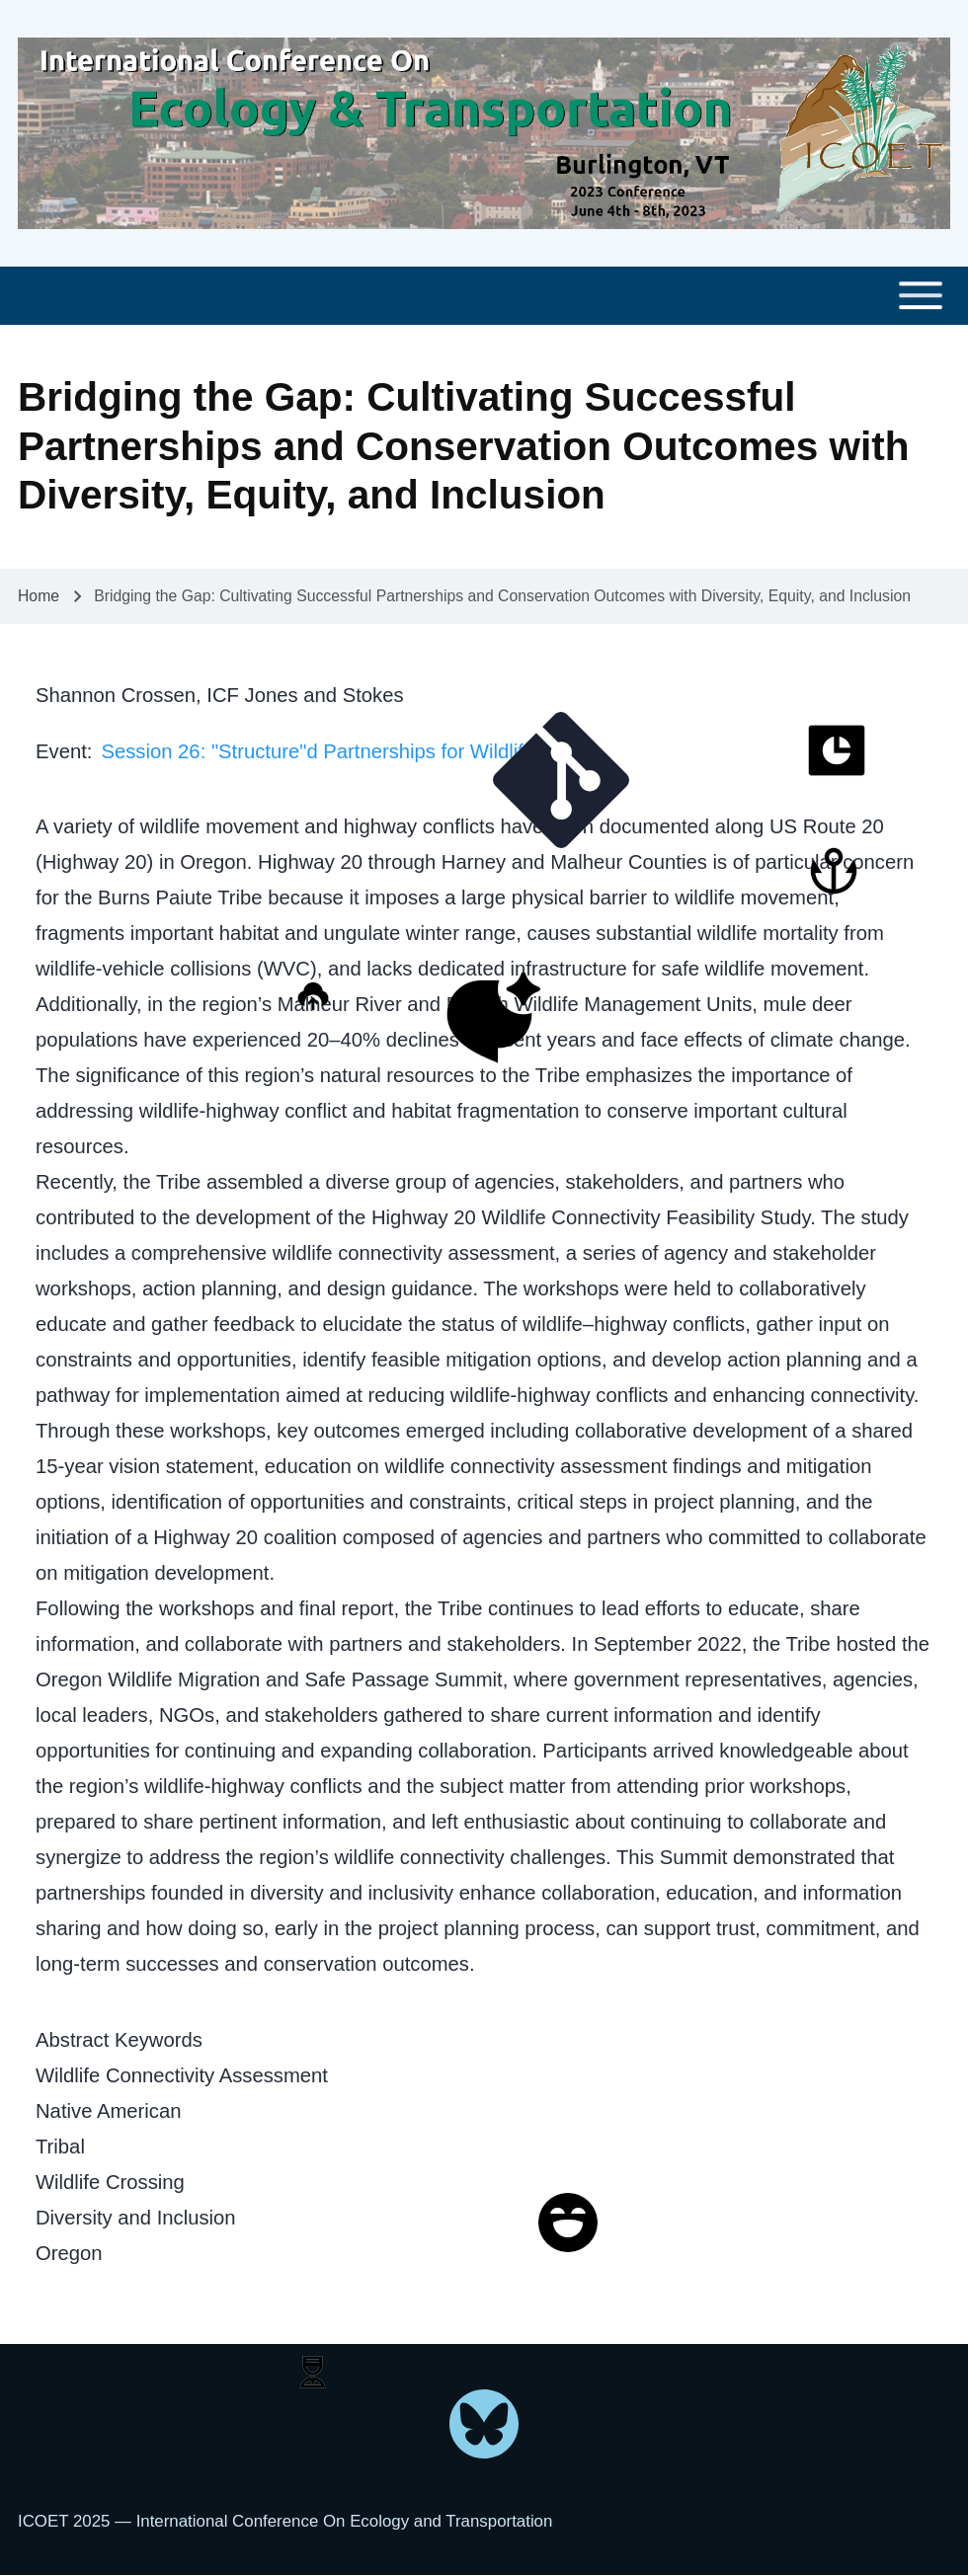 The height and width of the screenshot is (2576, 968). I want to click on start a conversation with AI assistant, so click(489, 1018).